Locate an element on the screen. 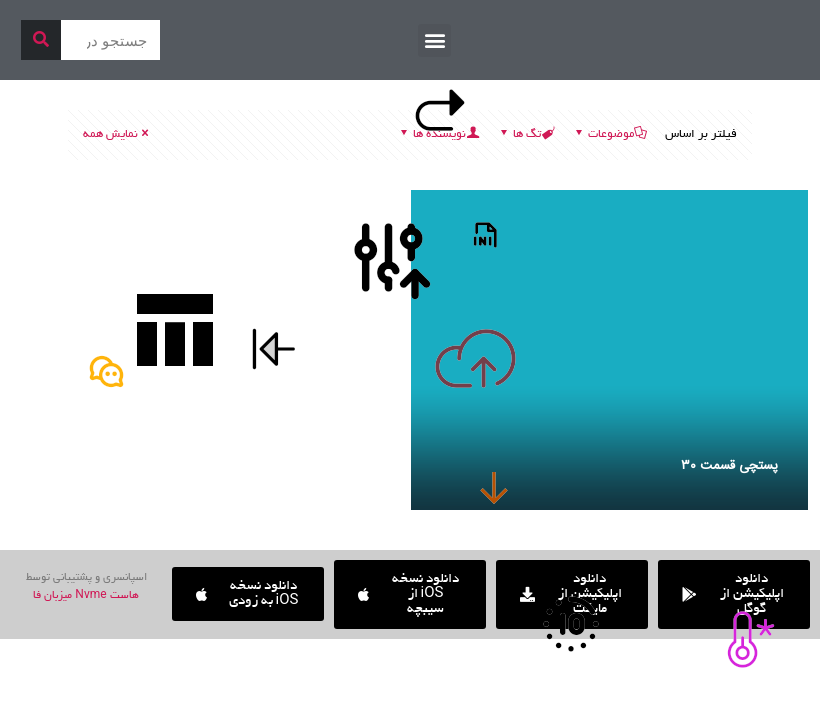 This screenshot has width=820, height=720. view data in table format is located at coordinates (173, 330).